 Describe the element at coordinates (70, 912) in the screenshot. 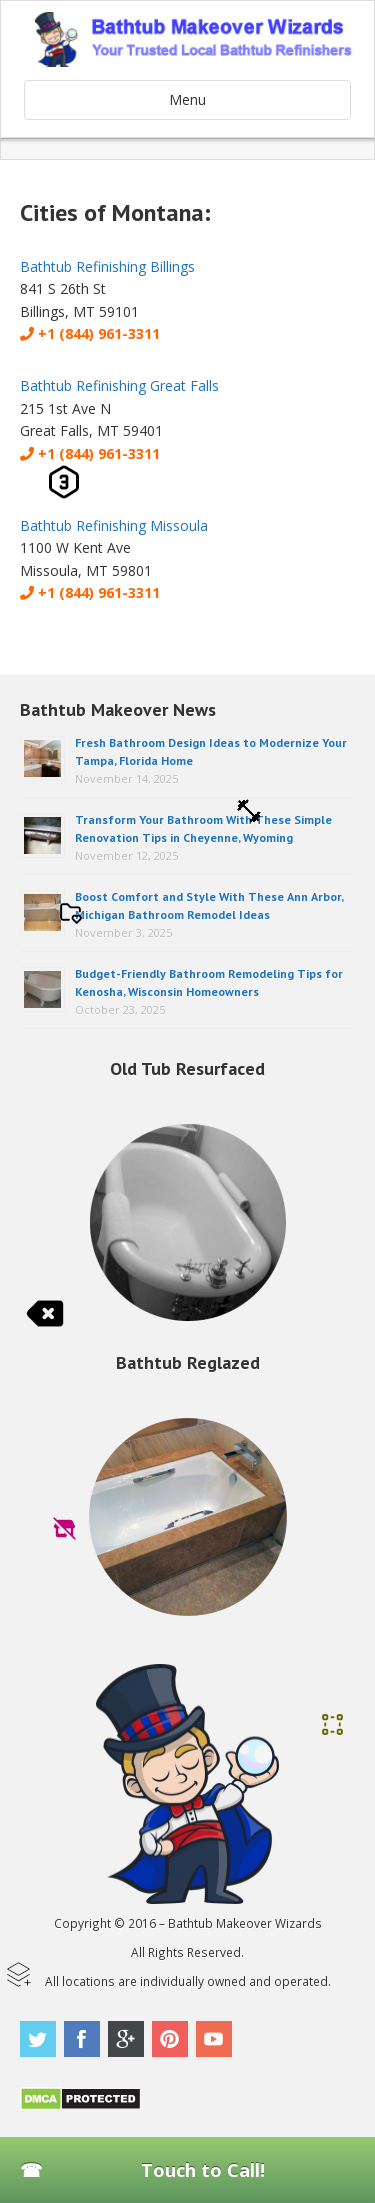

I see `add folder to favorites` at that location.